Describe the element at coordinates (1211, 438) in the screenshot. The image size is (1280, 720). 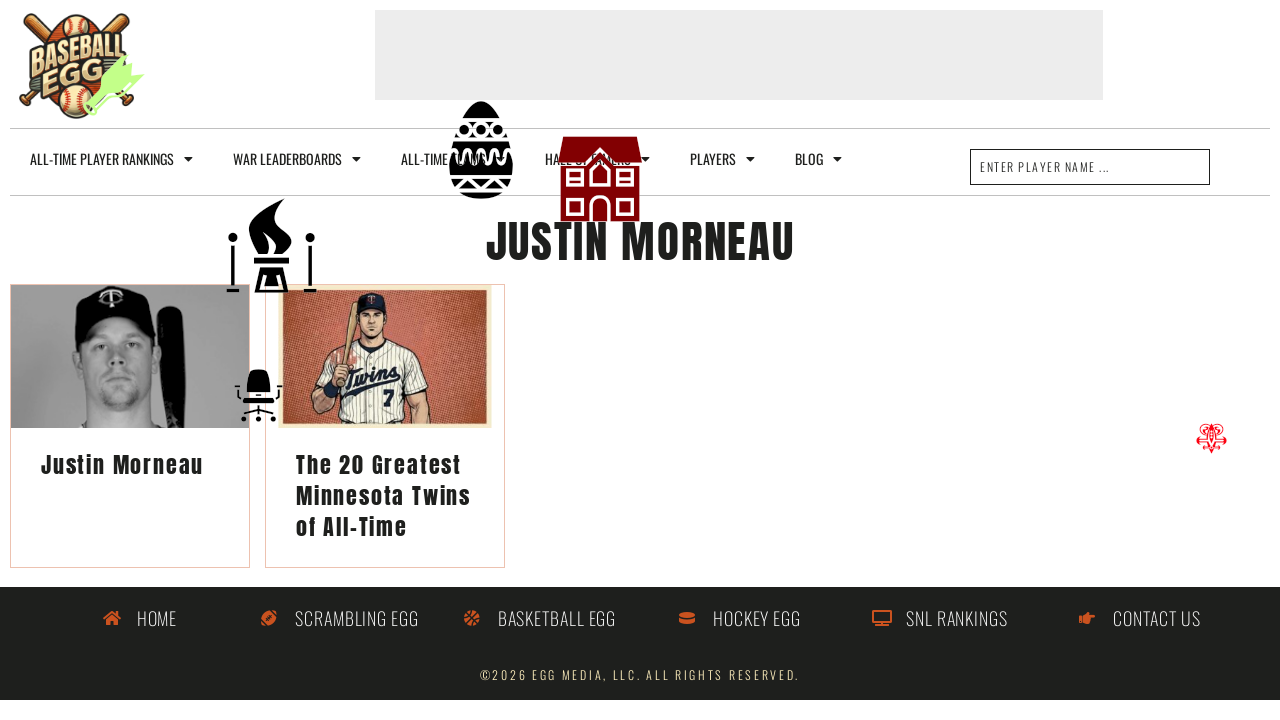
I see `decorative tribal or abstract emblem` at that location.